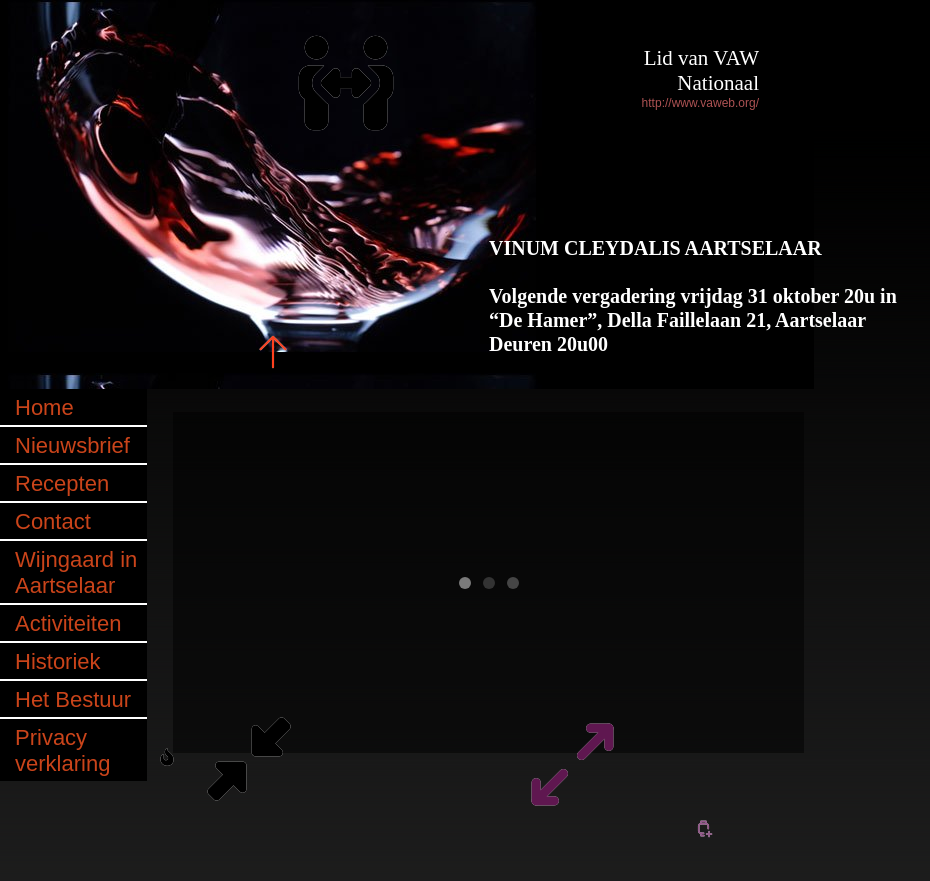 The image size is (930, 881). Describe the element at coordinates (703, 828) in the screenshot. I see `add a new smartwatch device` at that location.